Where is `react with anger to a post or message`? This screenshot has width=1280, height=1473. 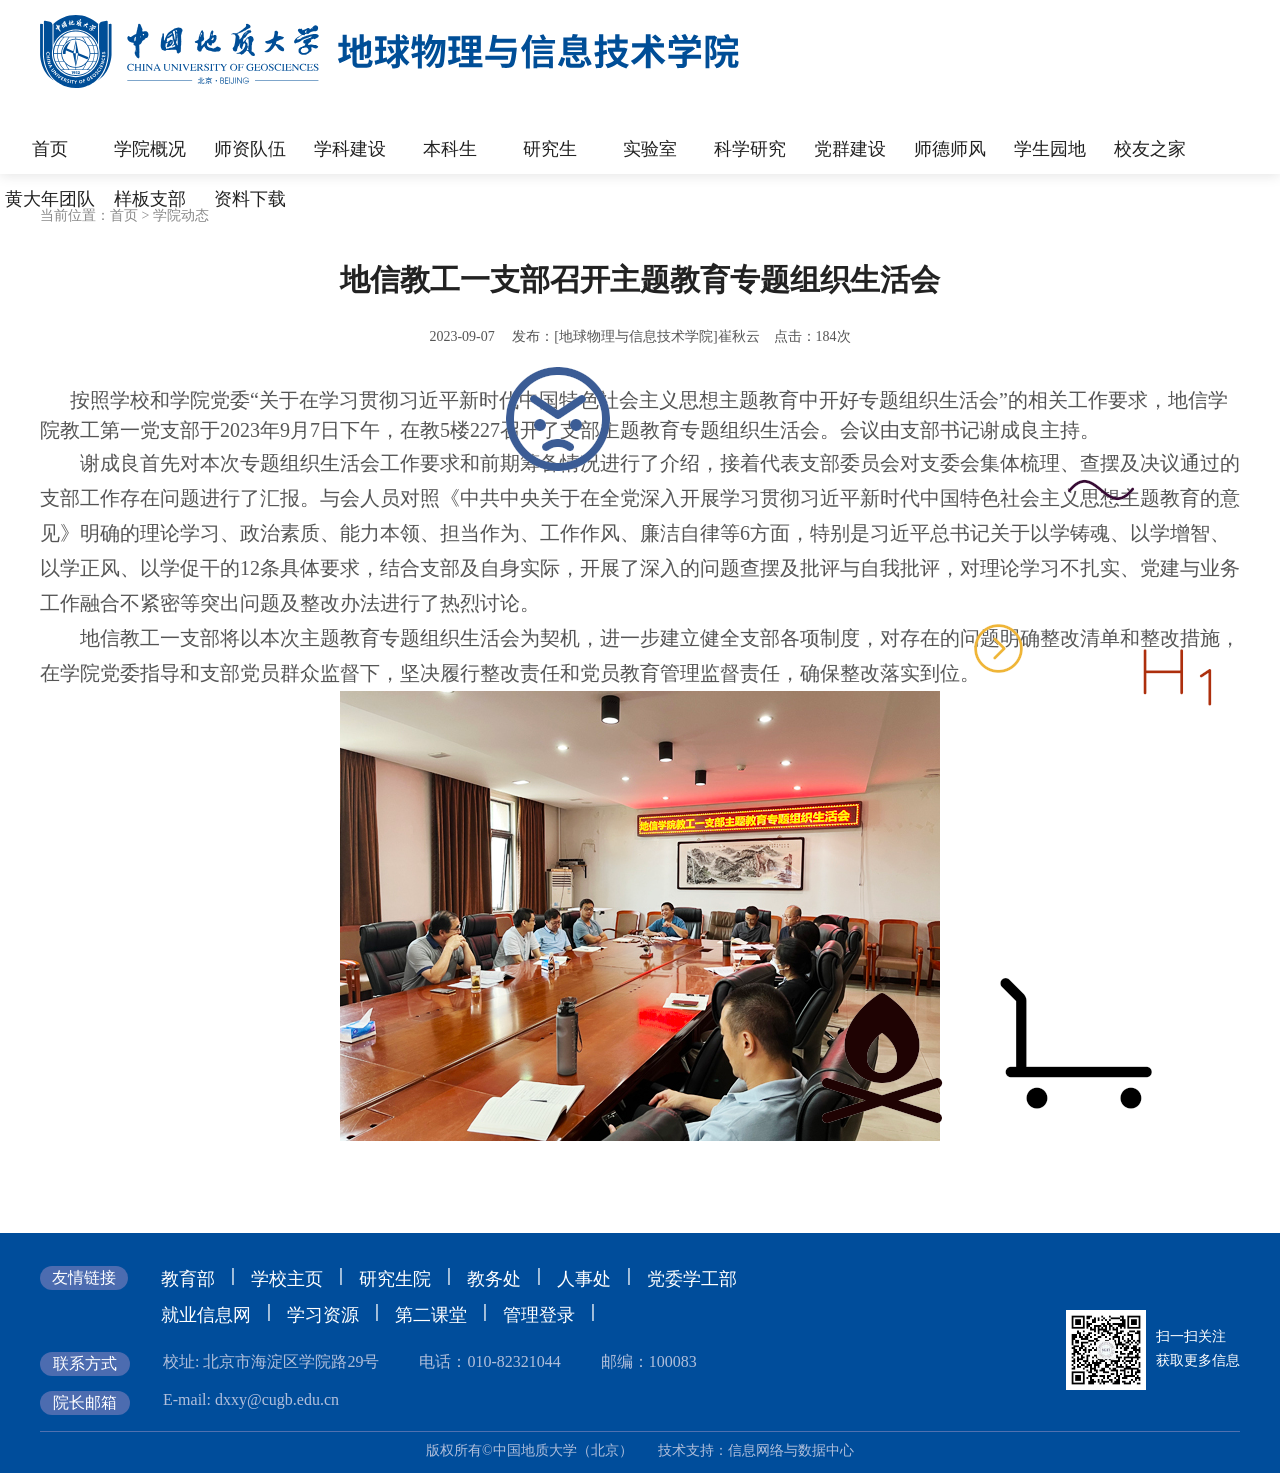
react with anger to a post or message is located at coordinates (558, 419).